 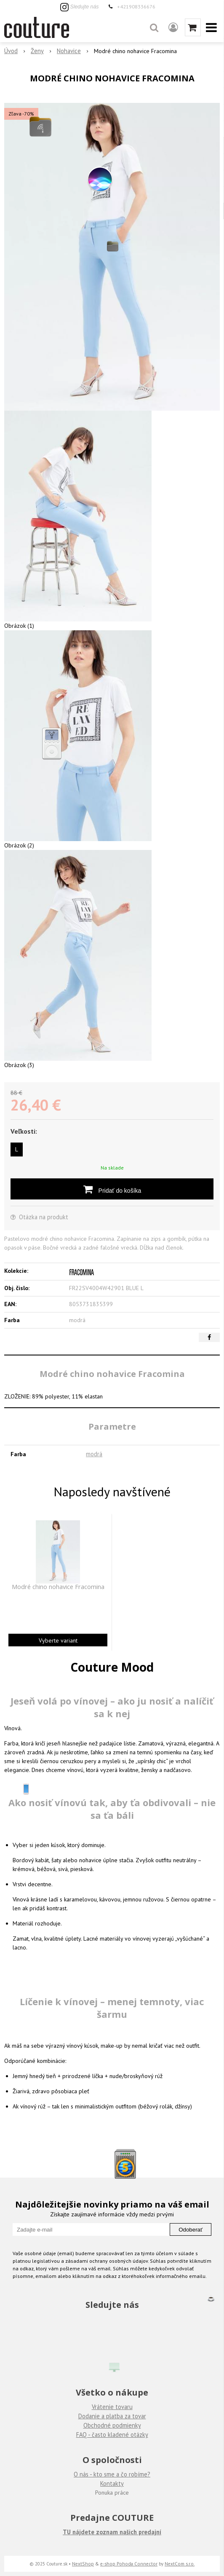 What do you see at coordinates (114, 2367) in the screenshot?
I see `select green iMac as your device type` at bounding box center [114, 2367].